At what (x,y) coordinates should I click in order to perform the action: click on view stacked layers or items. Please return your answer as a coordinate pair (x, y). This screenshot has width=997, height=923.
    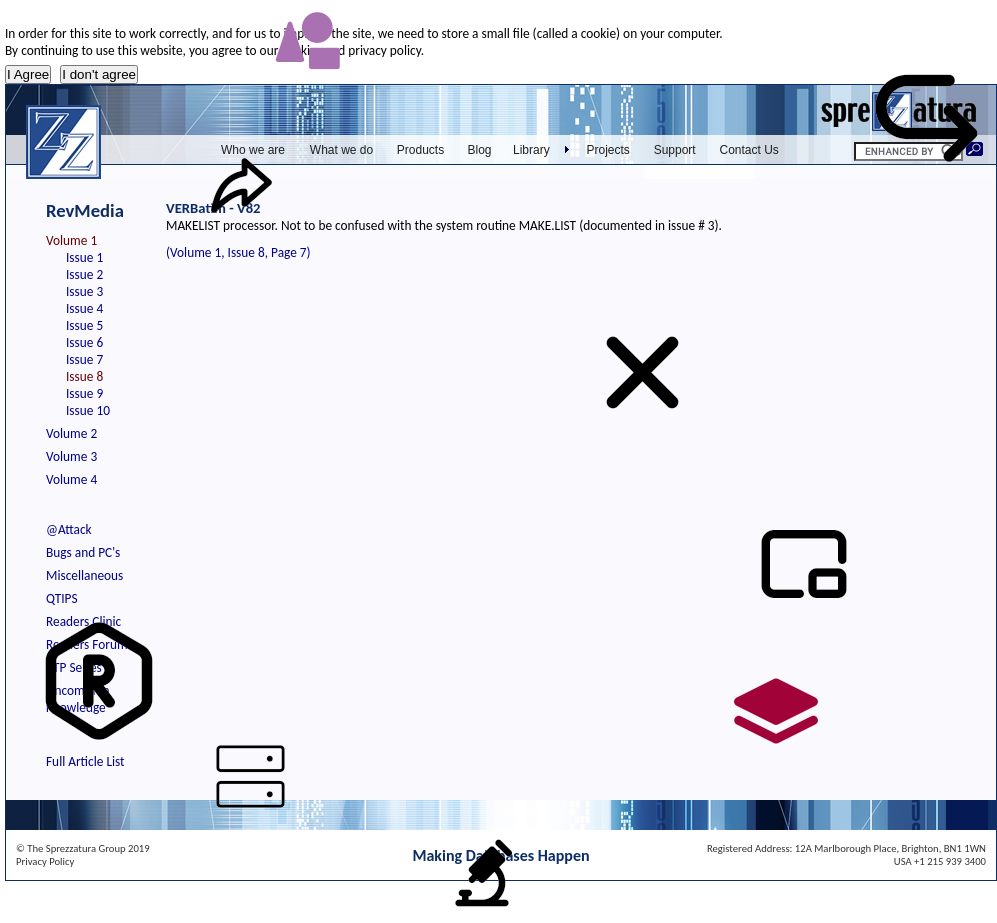
    Looking at the image, I should click on (776, 711).